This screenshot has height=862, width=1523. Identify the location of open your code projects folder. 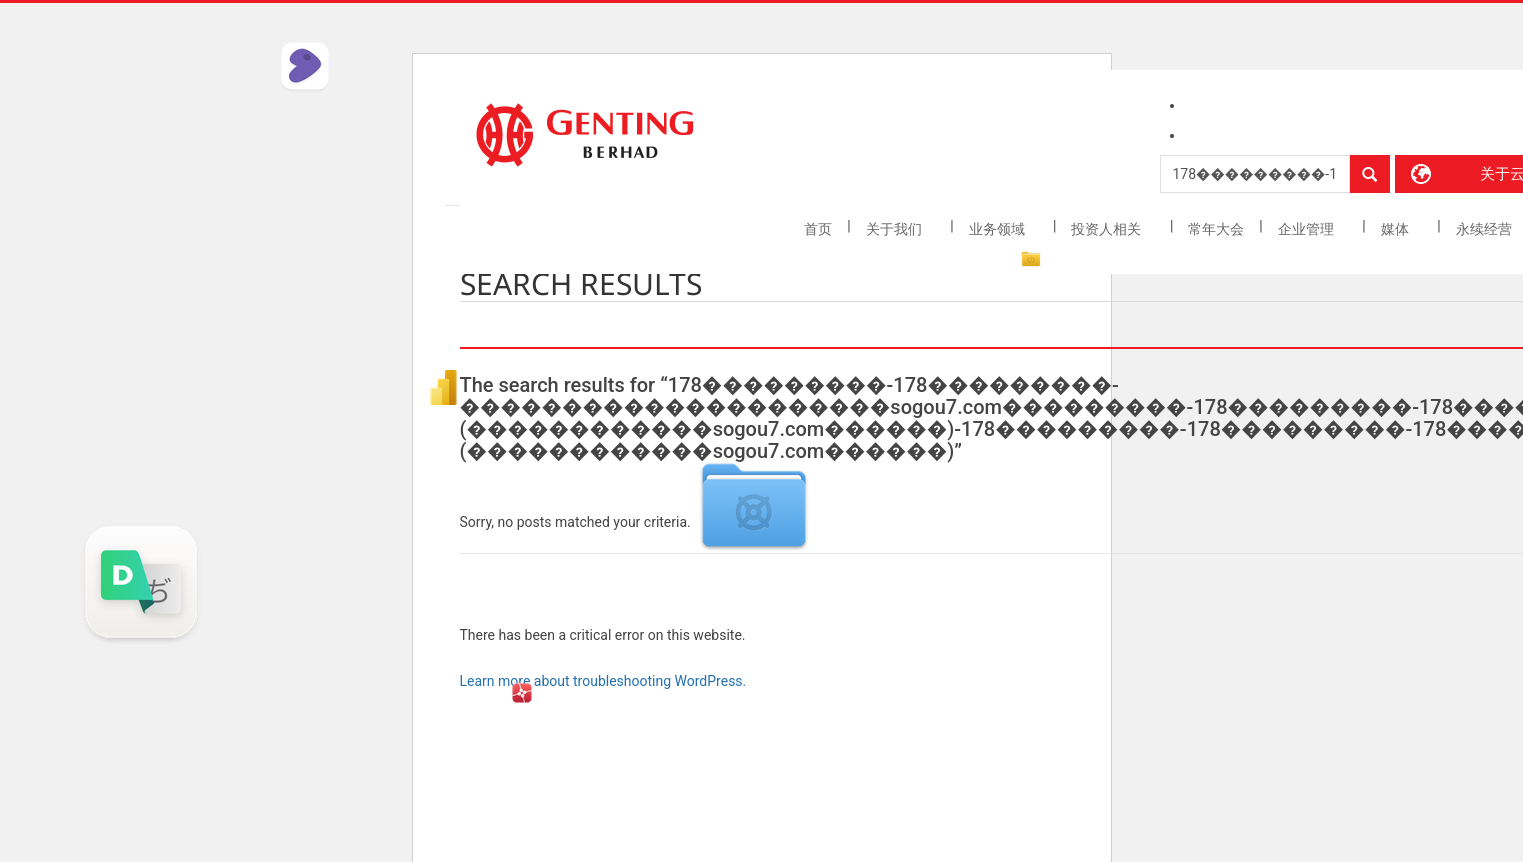
(1031, 259).